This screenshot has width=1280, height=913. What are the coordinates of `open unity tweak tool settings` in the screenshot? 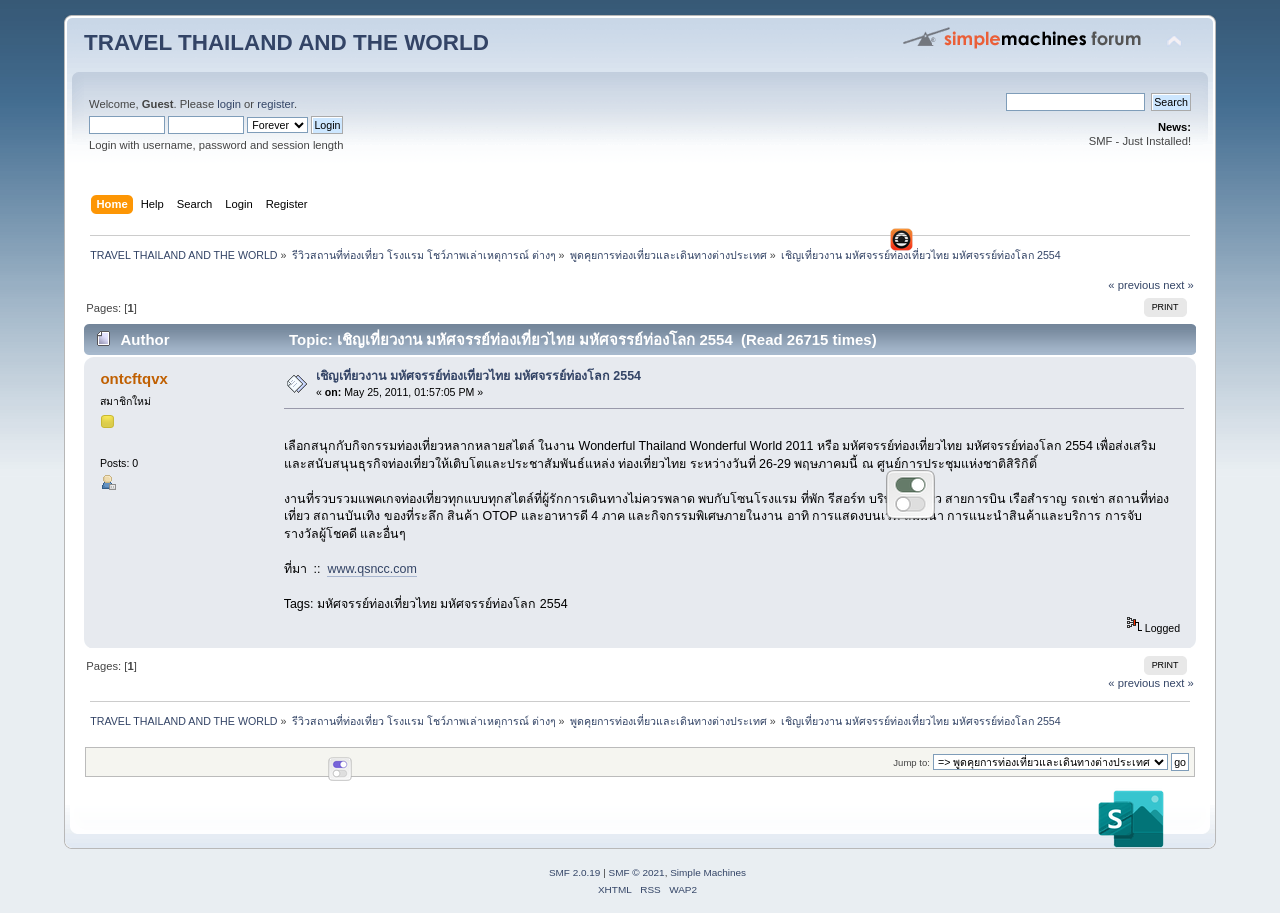 It's located at (340, 769).